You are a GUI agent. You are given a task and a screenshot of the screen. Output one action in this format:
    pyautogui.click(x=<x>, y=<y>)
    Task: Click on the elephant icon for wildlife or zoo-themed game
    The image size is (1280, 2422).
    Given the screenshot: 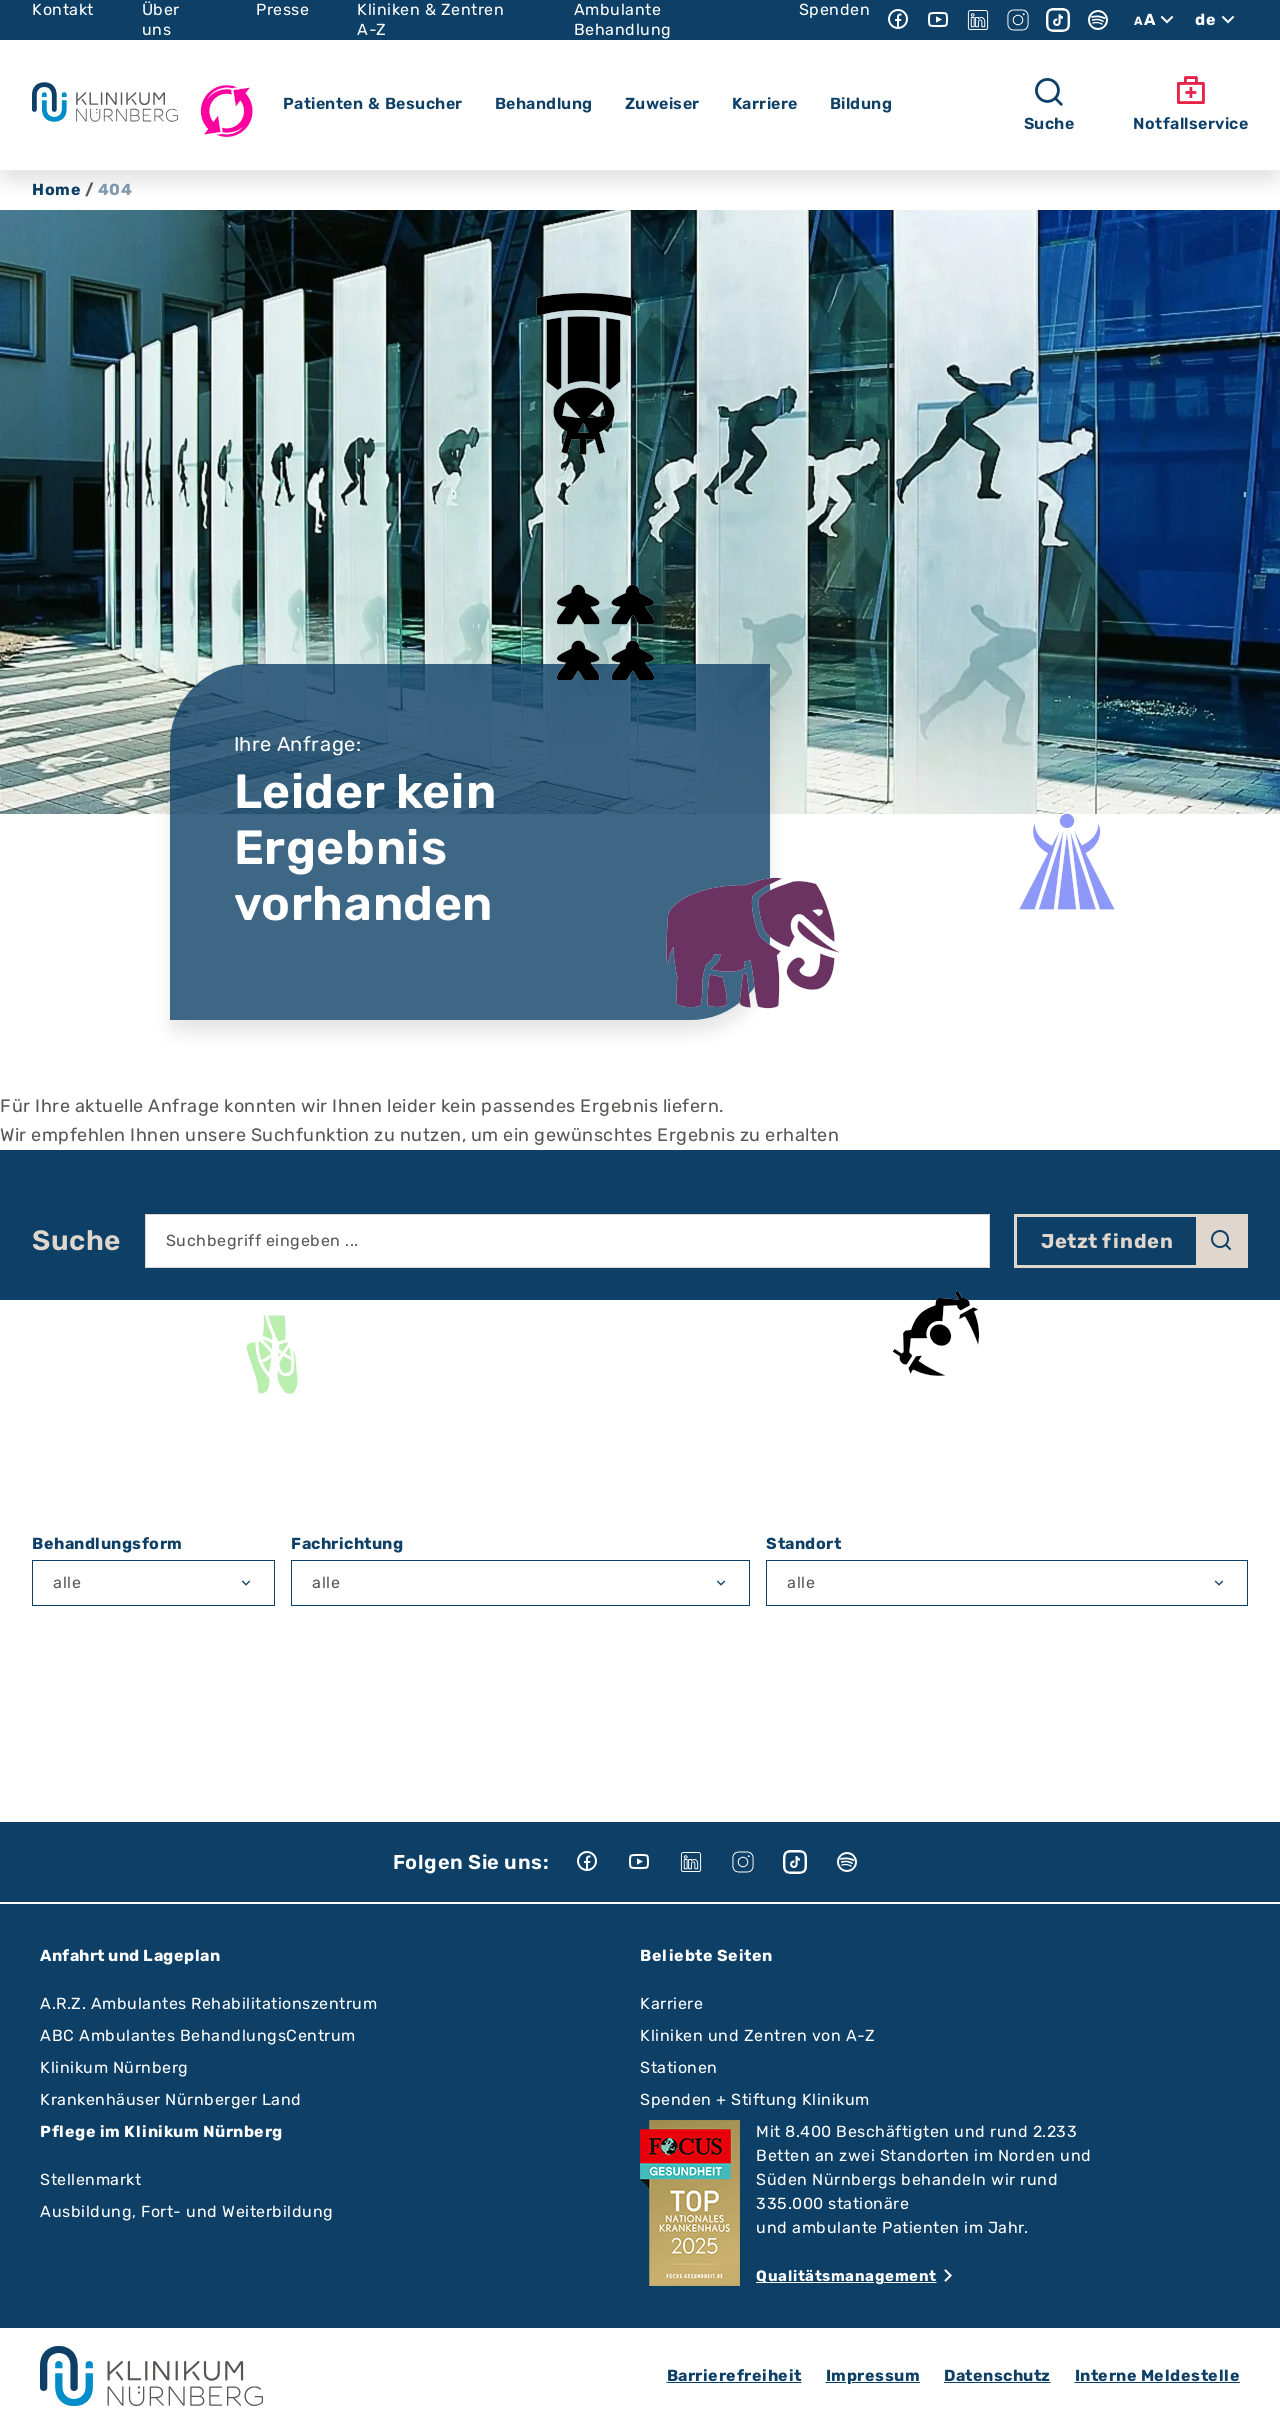 What is the action you would take?
    pyautogui.click(x=753, y=943)
    